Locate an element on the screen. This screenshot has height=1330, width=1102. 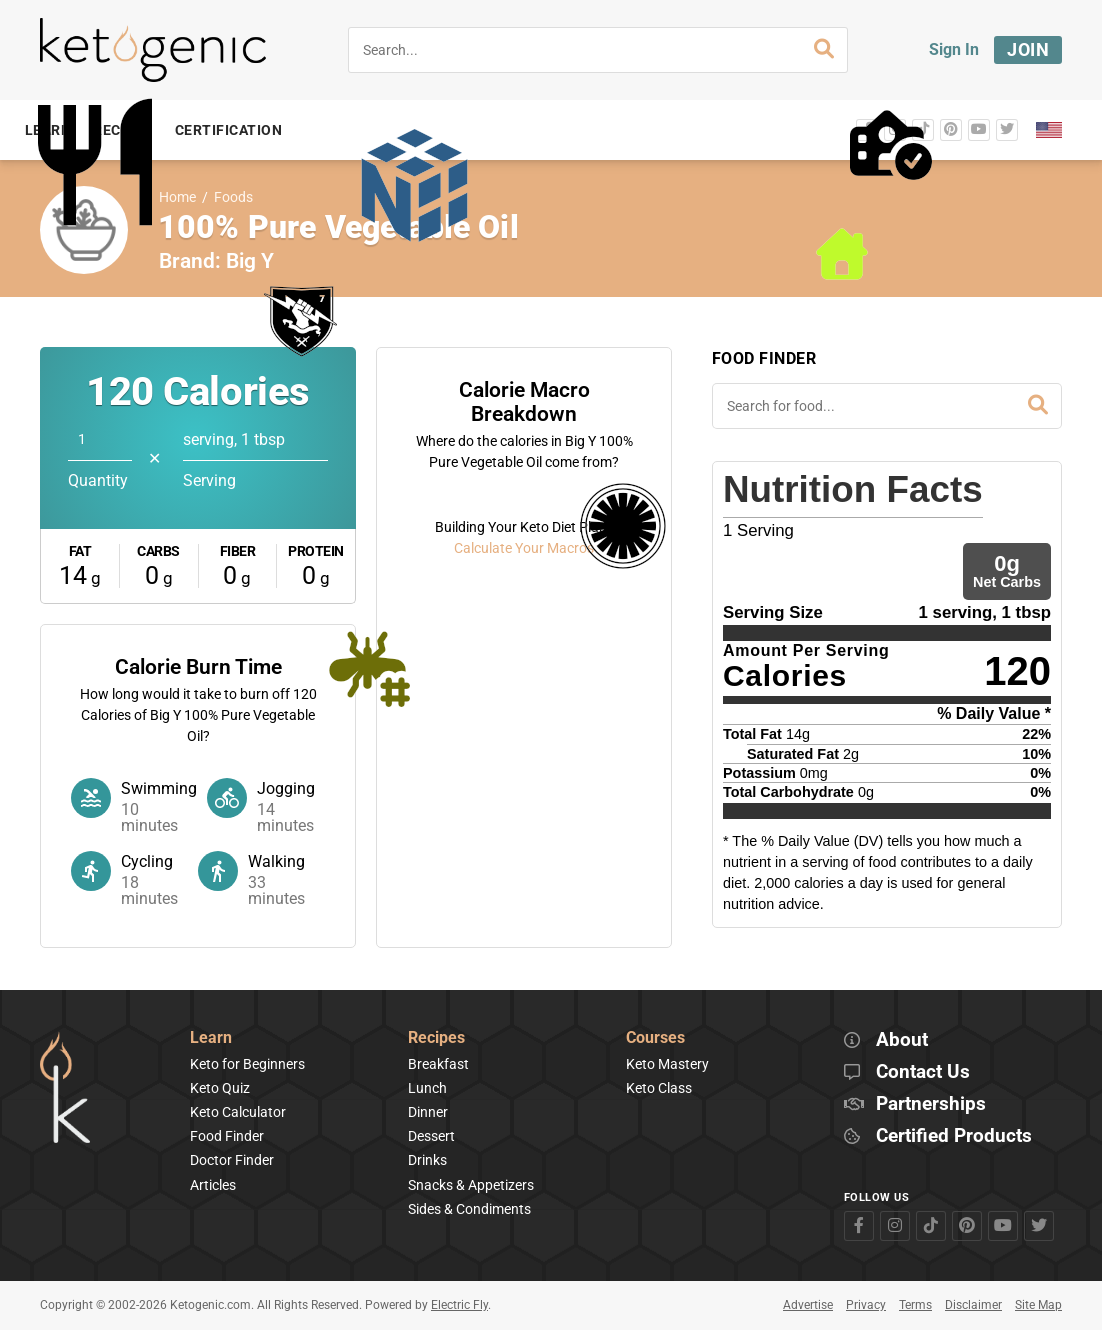
visit bungie's official website or support page is located at coordinates (300, 321).